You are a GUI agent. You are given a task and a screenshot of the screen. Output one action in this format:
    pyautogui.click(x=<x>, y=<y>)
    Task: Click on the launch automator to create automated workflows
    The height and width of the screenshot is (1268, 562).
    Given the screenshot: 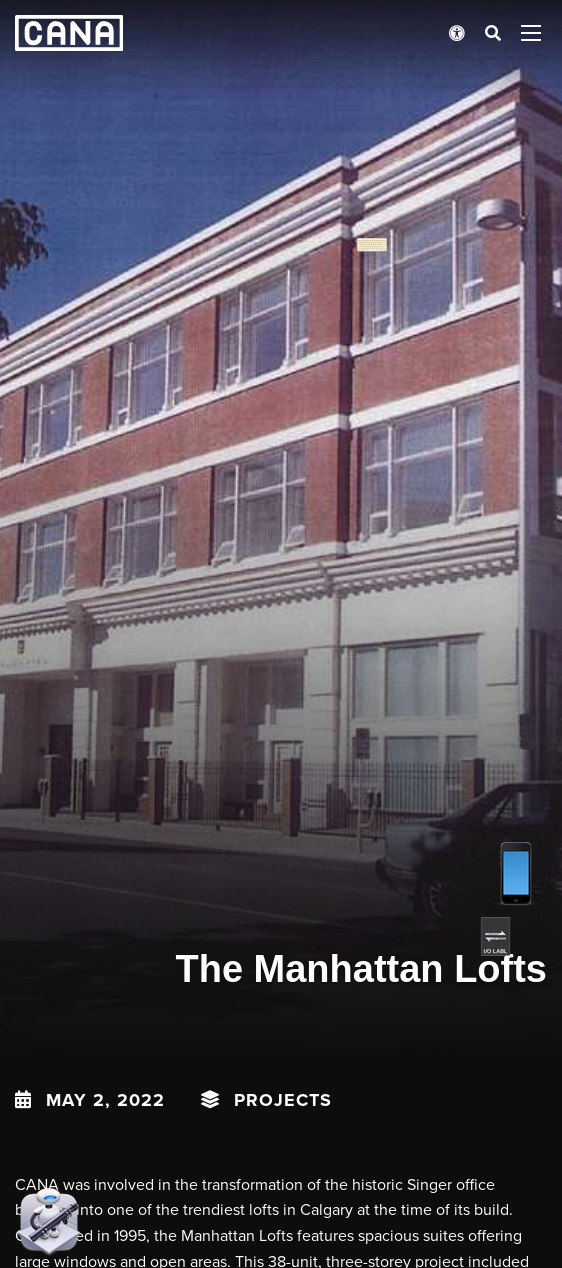 What is the action you would take?
    pyautogui.click(x=49, y=1222)
    